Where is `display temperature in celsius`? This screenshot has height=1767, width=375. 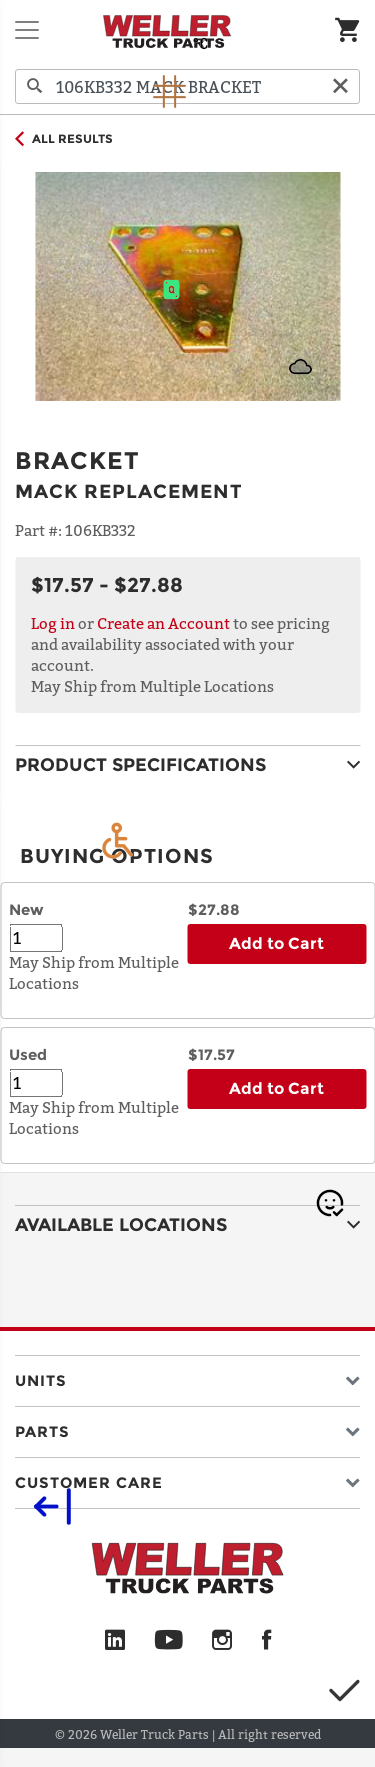 display temperature in celsius is located at coordinates (200, 43).